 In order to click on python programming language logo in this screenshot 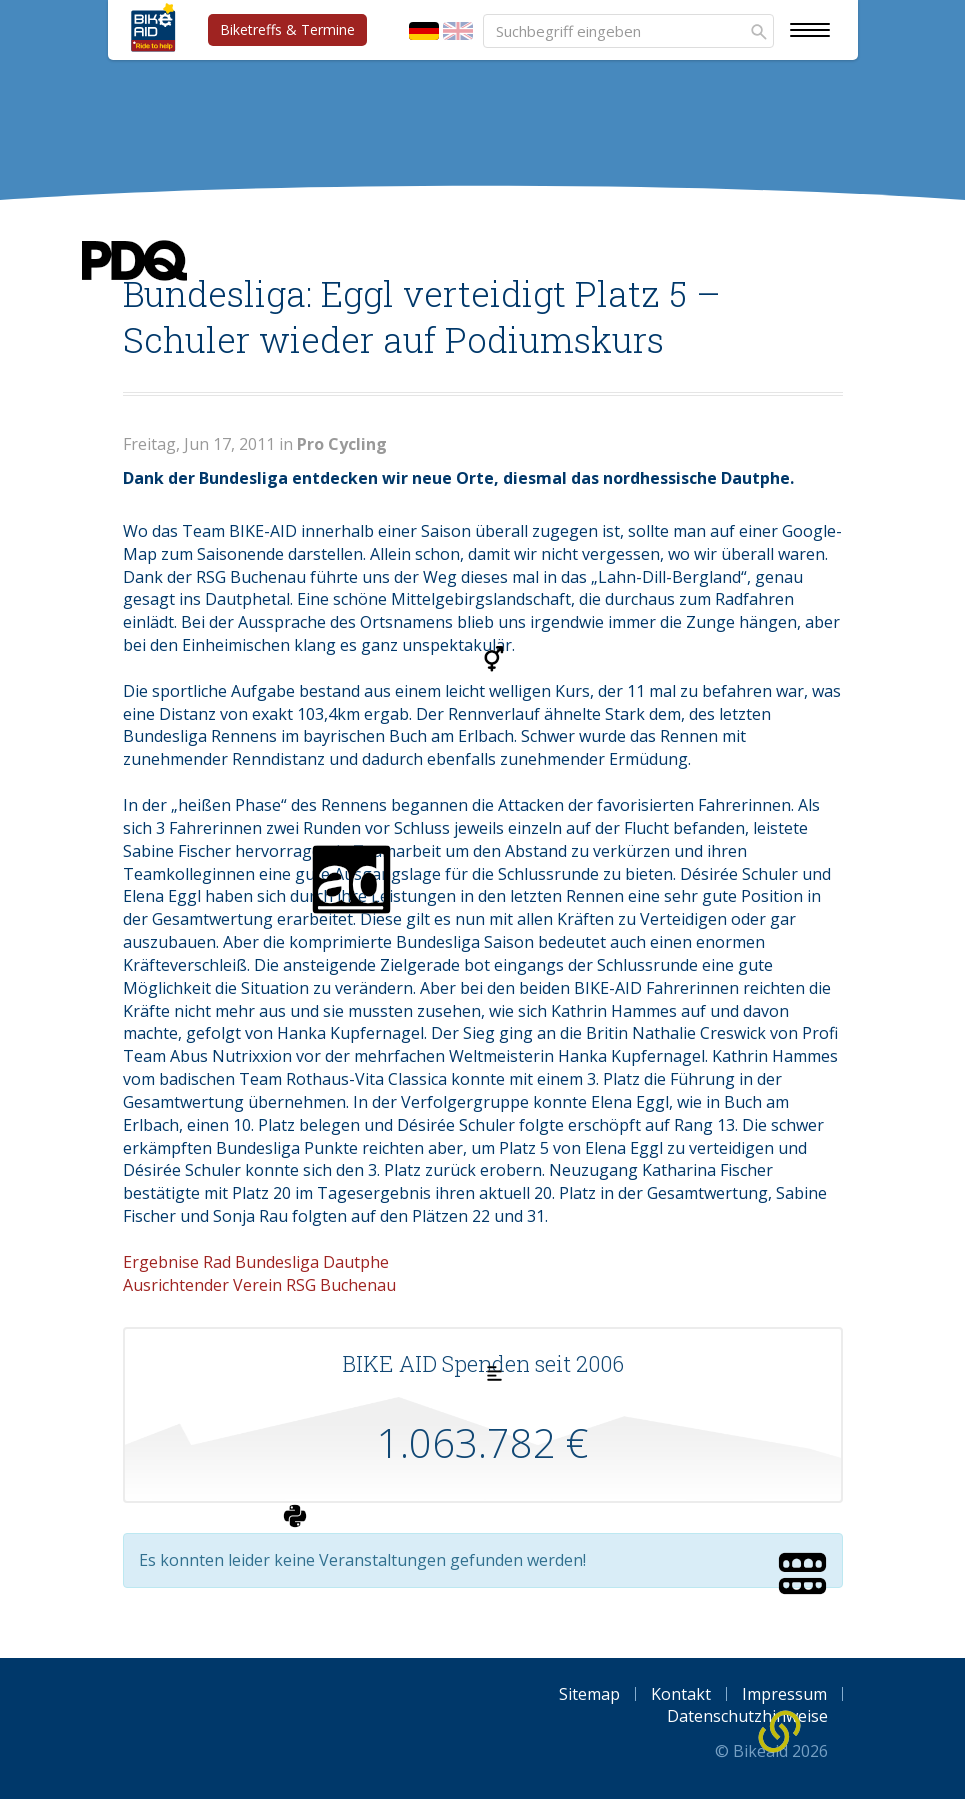, I will do `click(295, 1516)`.